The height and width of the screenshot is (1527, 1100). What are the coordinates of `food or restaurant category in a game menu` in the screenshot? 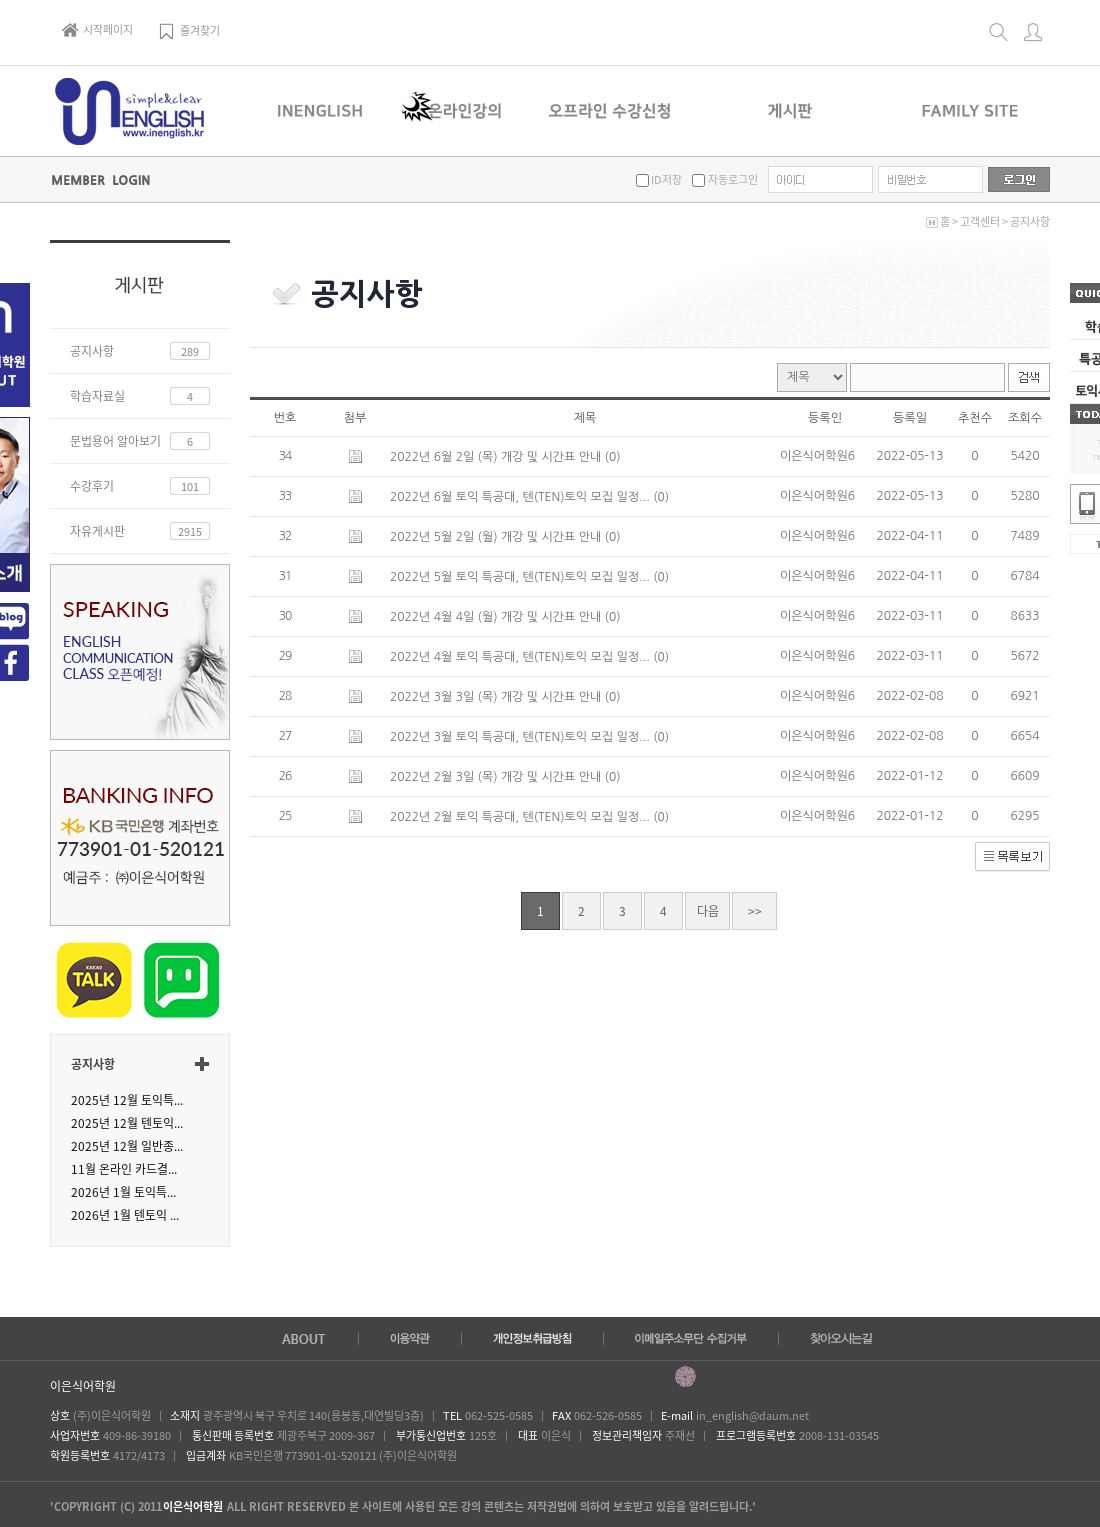 It's located at (685, 1376).